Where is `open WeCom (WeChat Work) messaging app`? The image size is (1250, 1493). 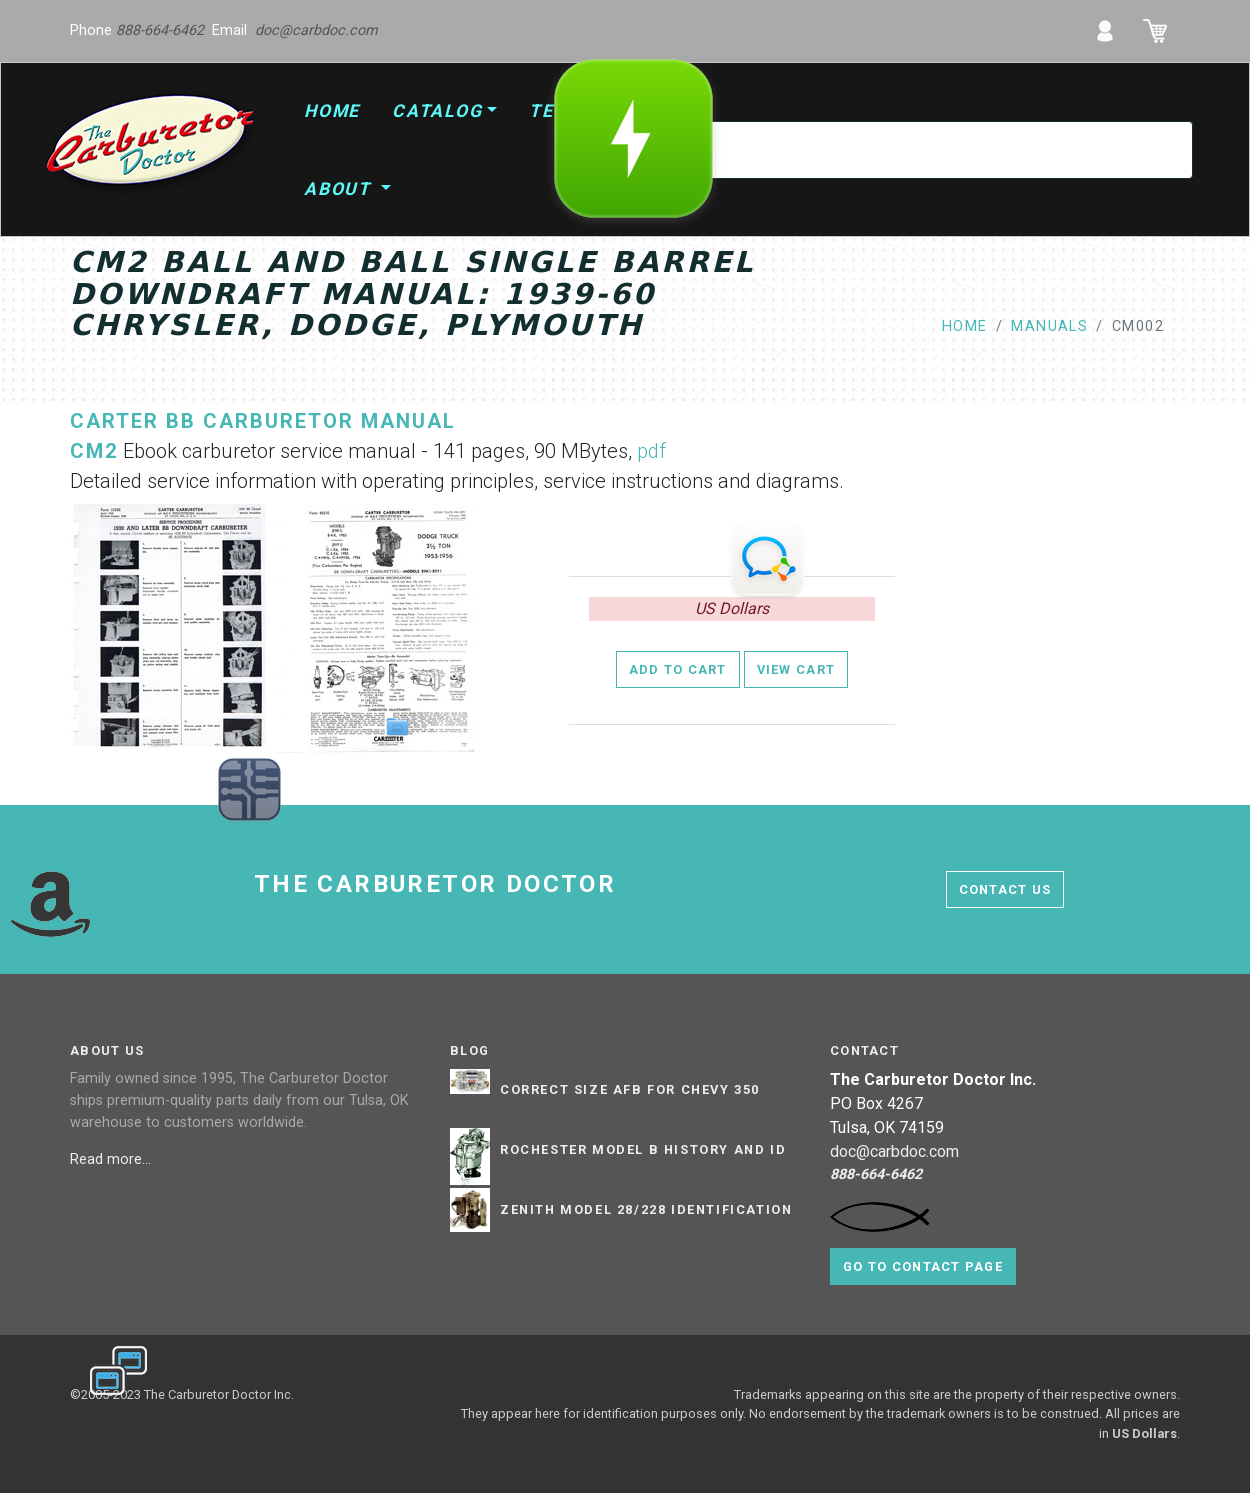 open WeCom (WeChat Work) messaging app is located at coordinates (767, 559).